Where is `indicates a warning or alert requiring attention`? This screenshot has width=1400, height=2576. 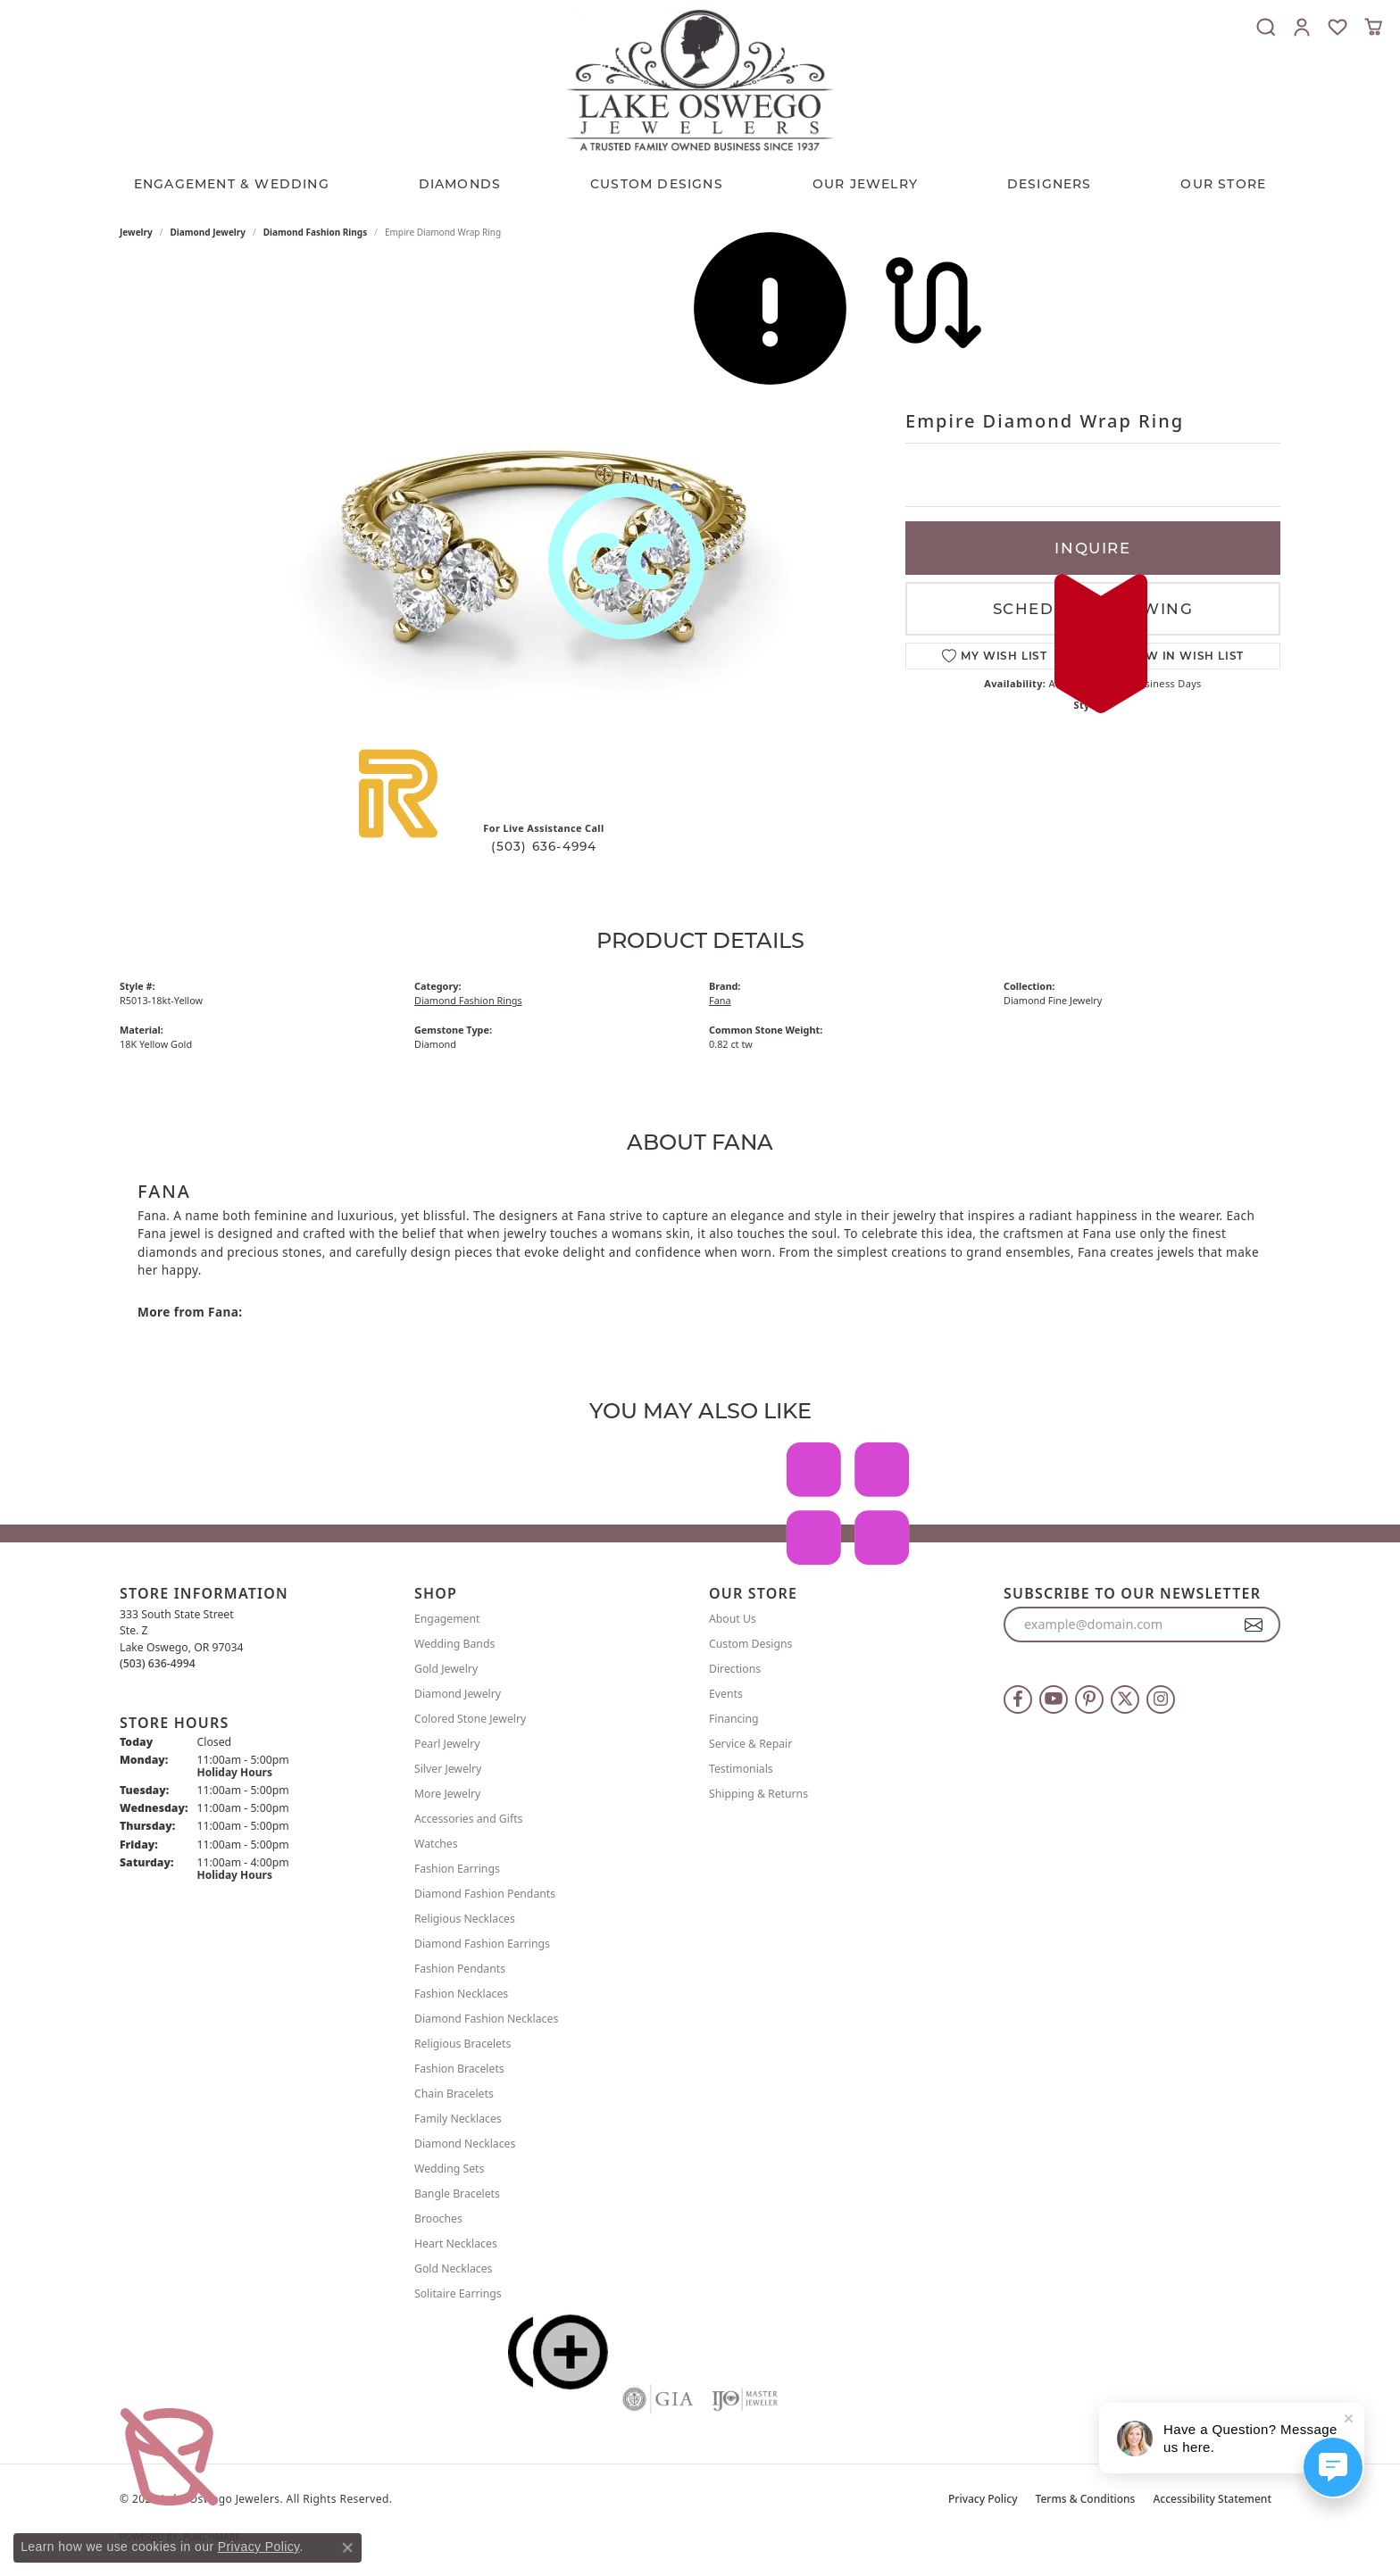
indicates a warning or alert requiring attention is located at coordinates (770, 308).